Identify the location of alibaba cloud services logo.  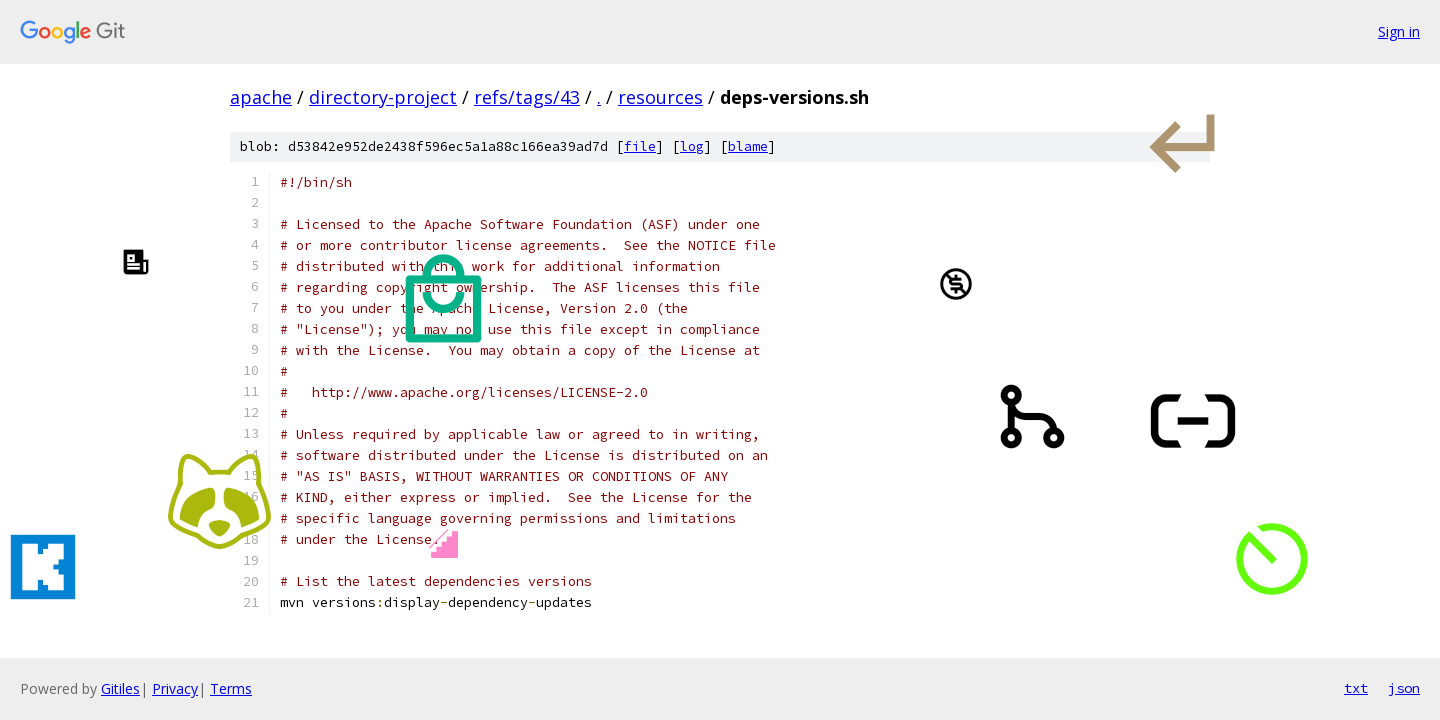
(1193, 421).